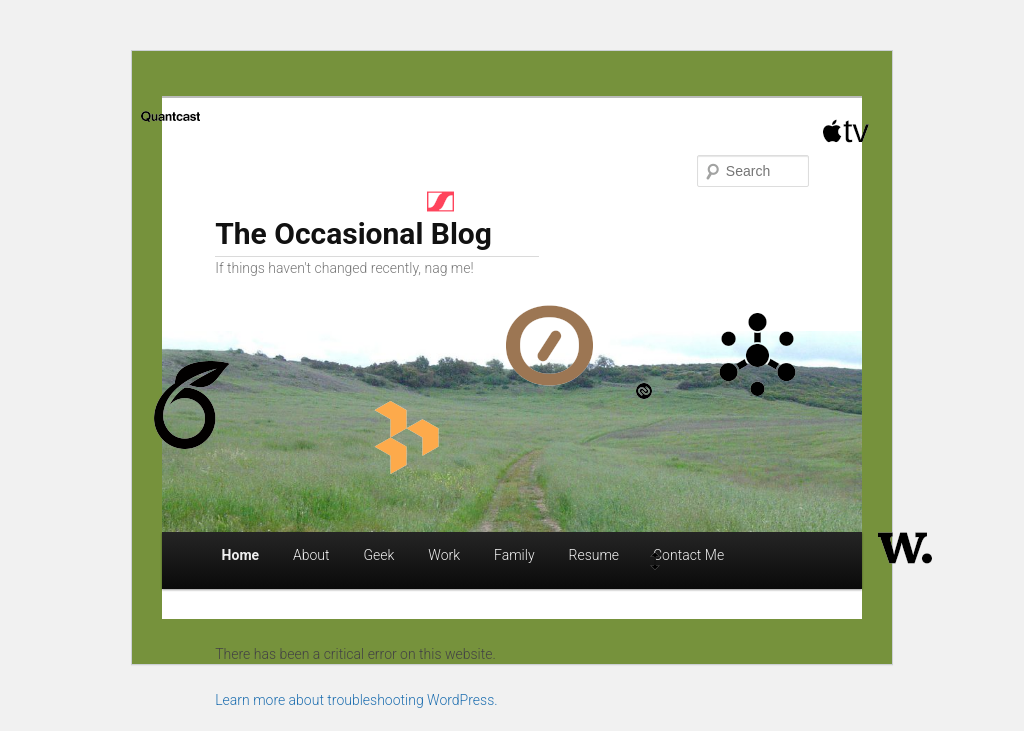  I want to click on open the Write.as blogging platform, so click(905, 548).